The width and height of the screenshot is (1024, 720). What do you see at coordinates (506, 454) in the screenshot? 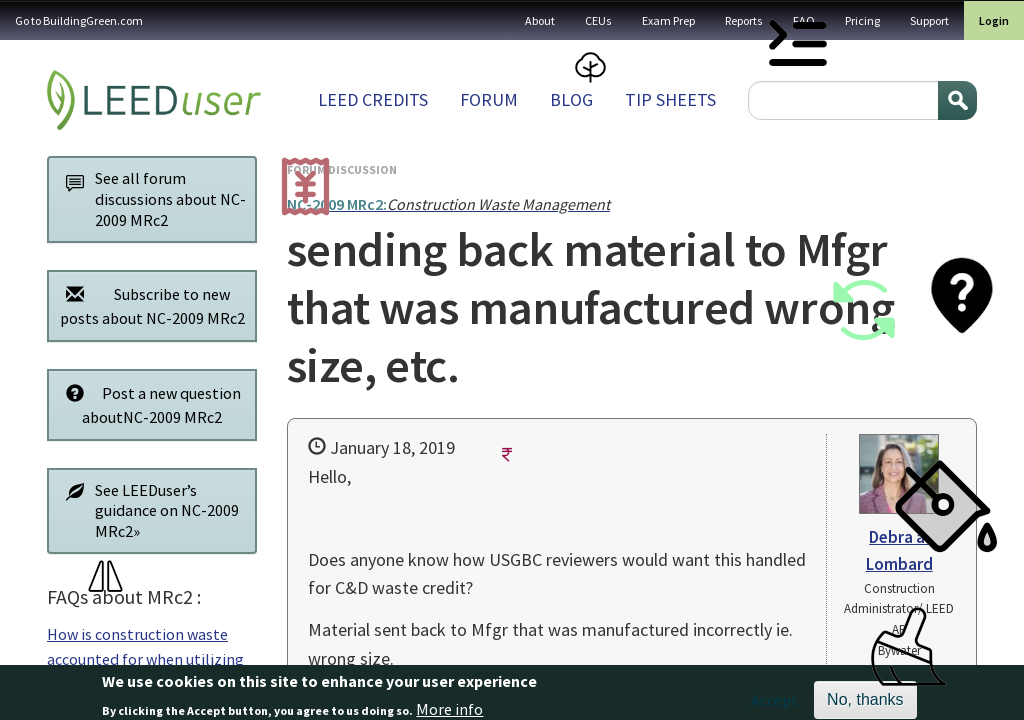
I see `view price in Indian rupees` at bounding box center [506, 454].